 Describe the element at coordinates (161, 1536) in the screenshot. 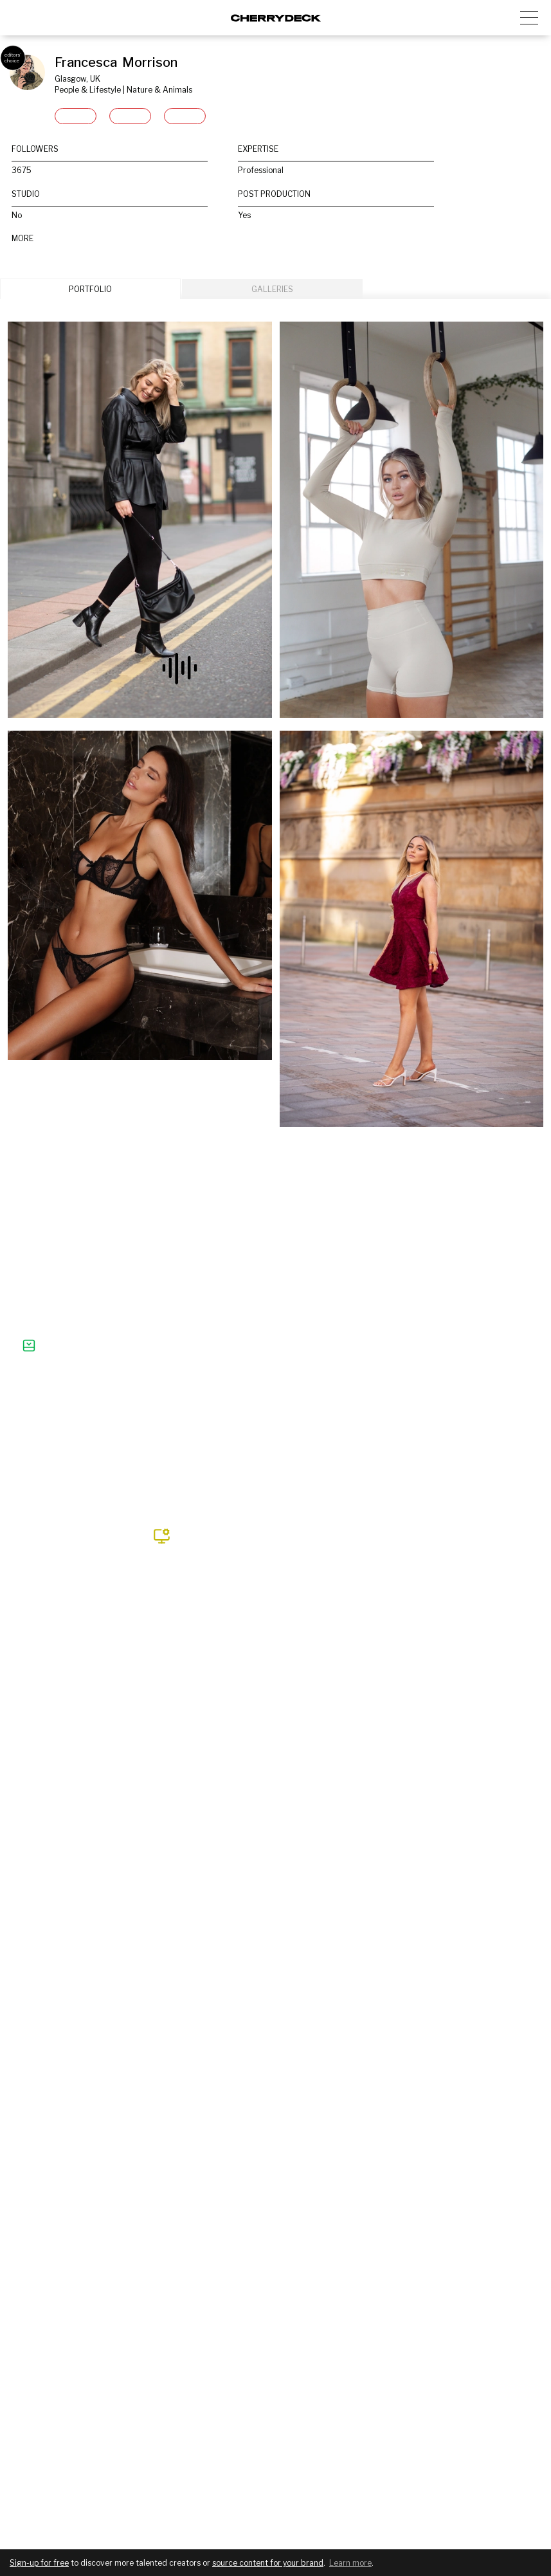

I see `access display settings` at that location.